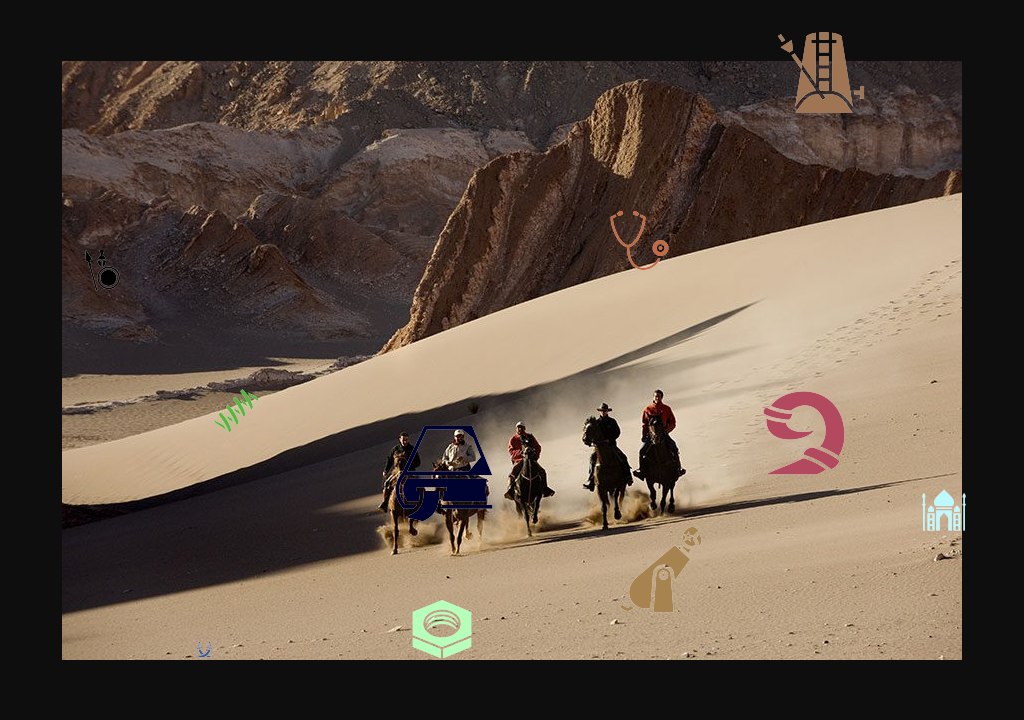  Describe the element at coordinates (663, 569) in the screenshot. I see `launch a stunt or action mini-game` at that location.